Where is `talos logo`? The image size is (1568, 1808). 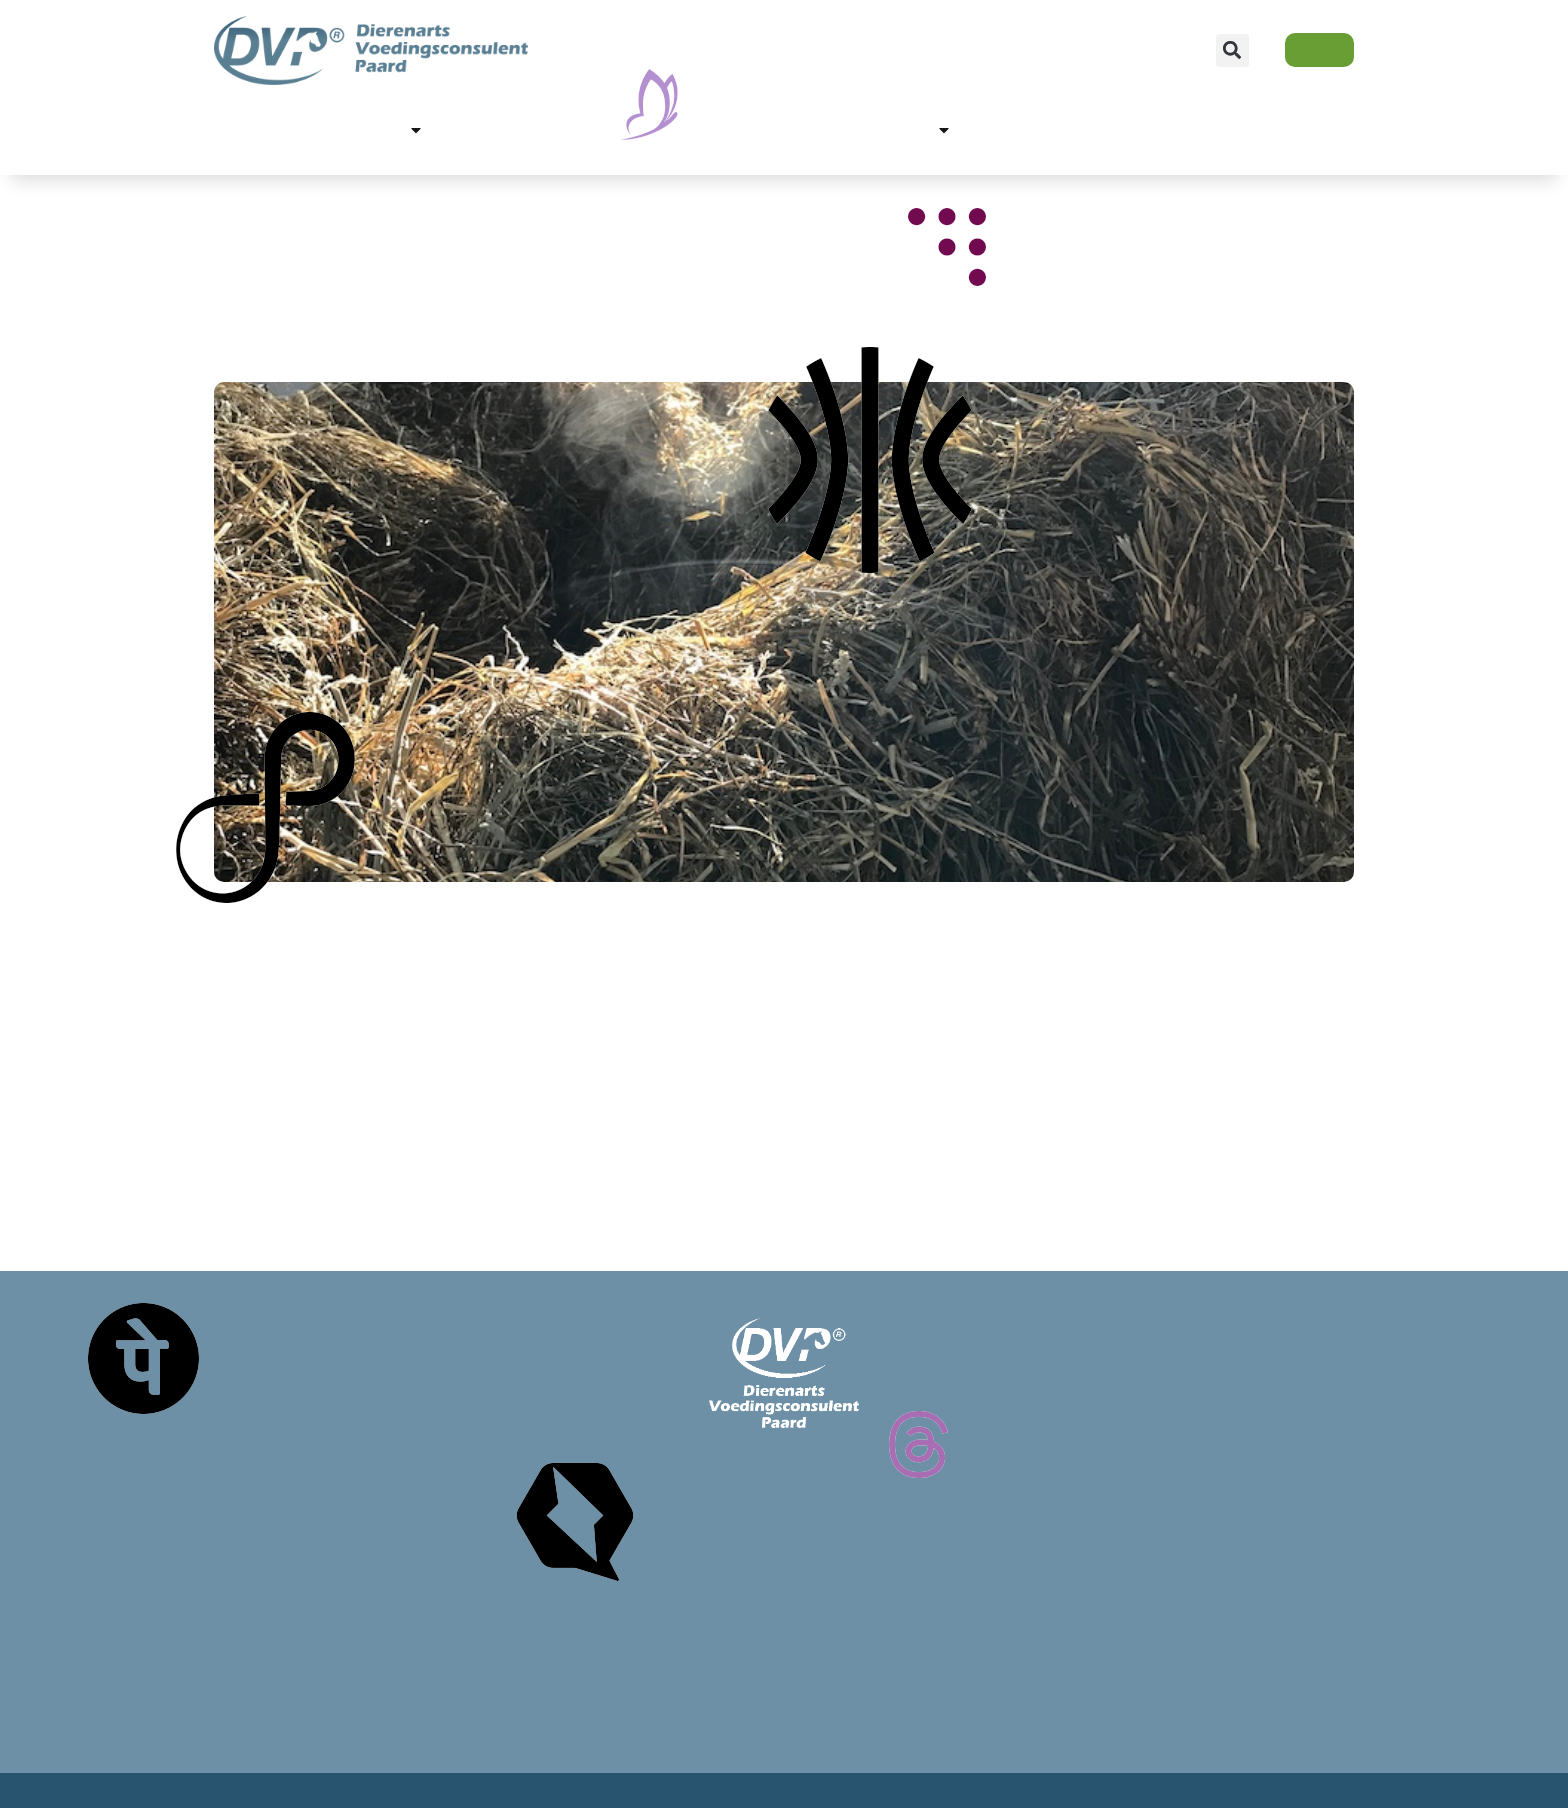
talos logo is located at coordinates (870, 460).